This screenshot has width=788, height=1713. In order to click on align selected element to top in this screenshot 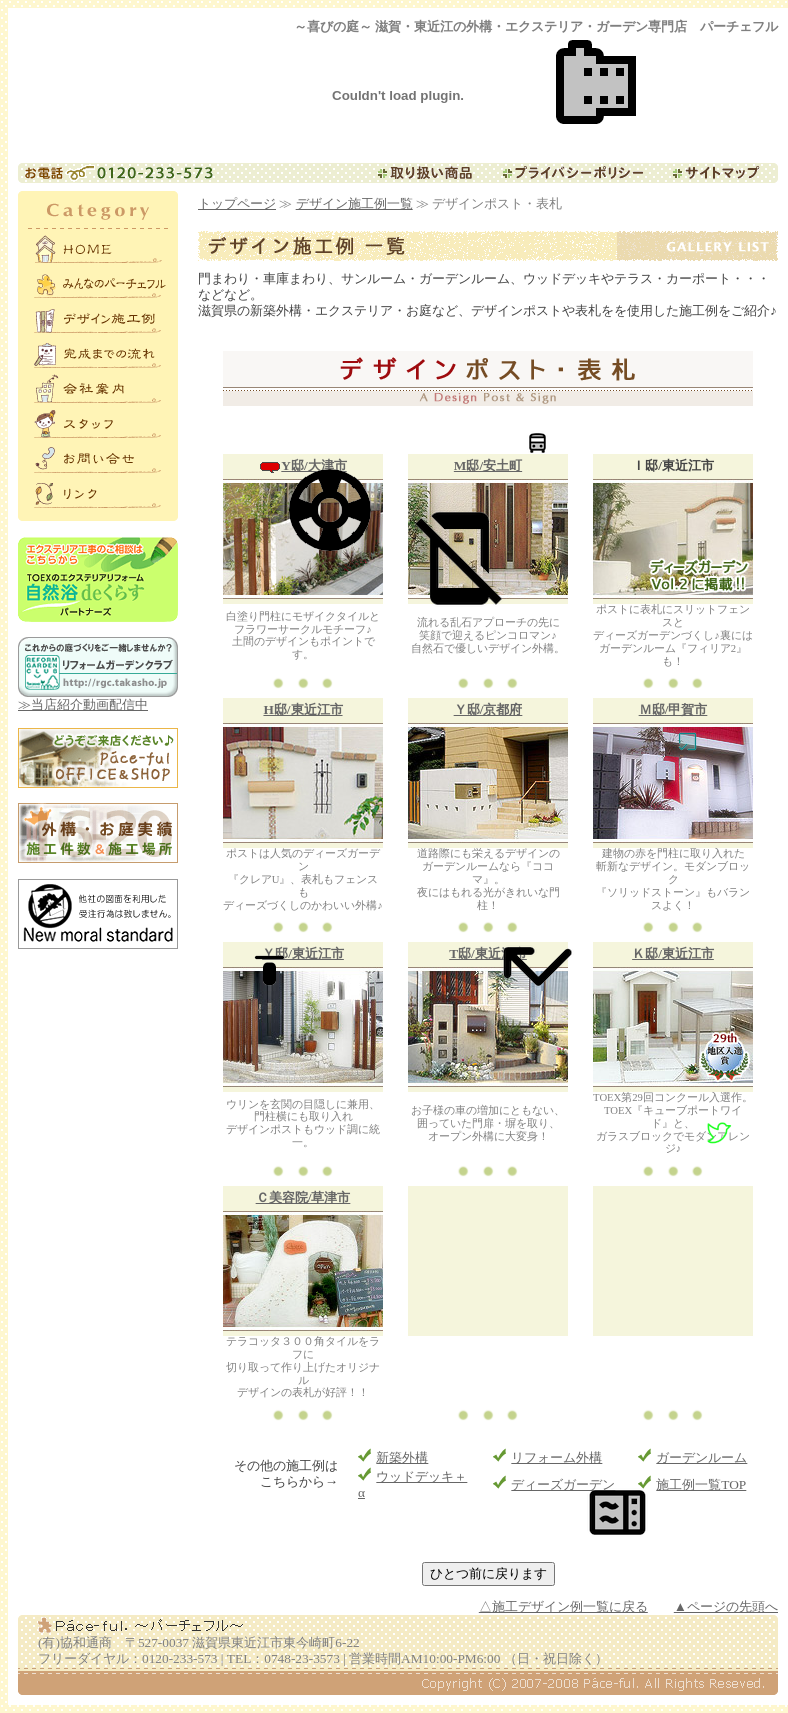, I will do `click(269, 970)`.